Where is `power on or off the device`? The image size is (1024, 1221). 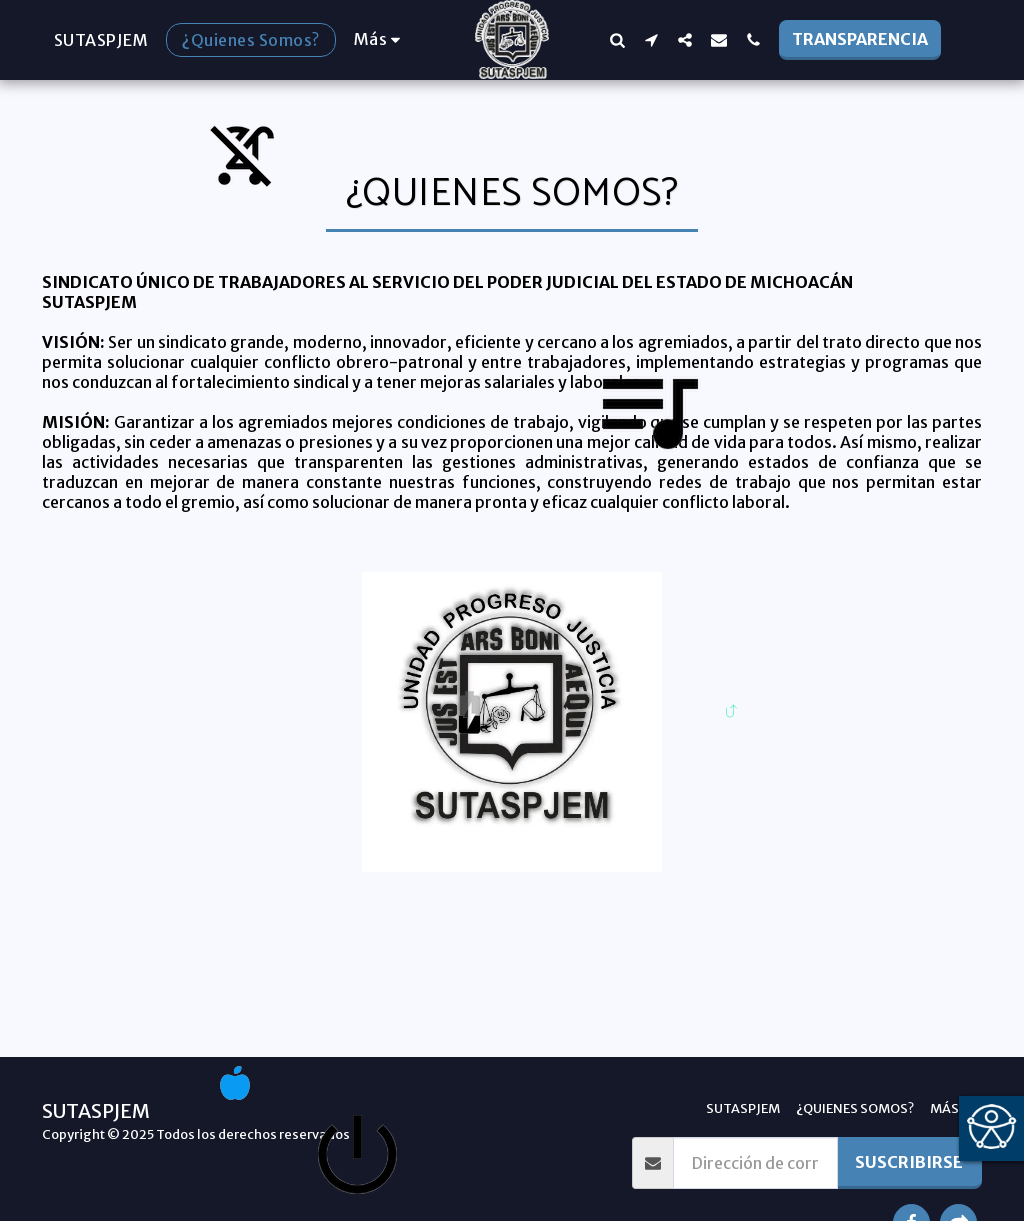
power on or off the device is located at coordinates (357, 1154).